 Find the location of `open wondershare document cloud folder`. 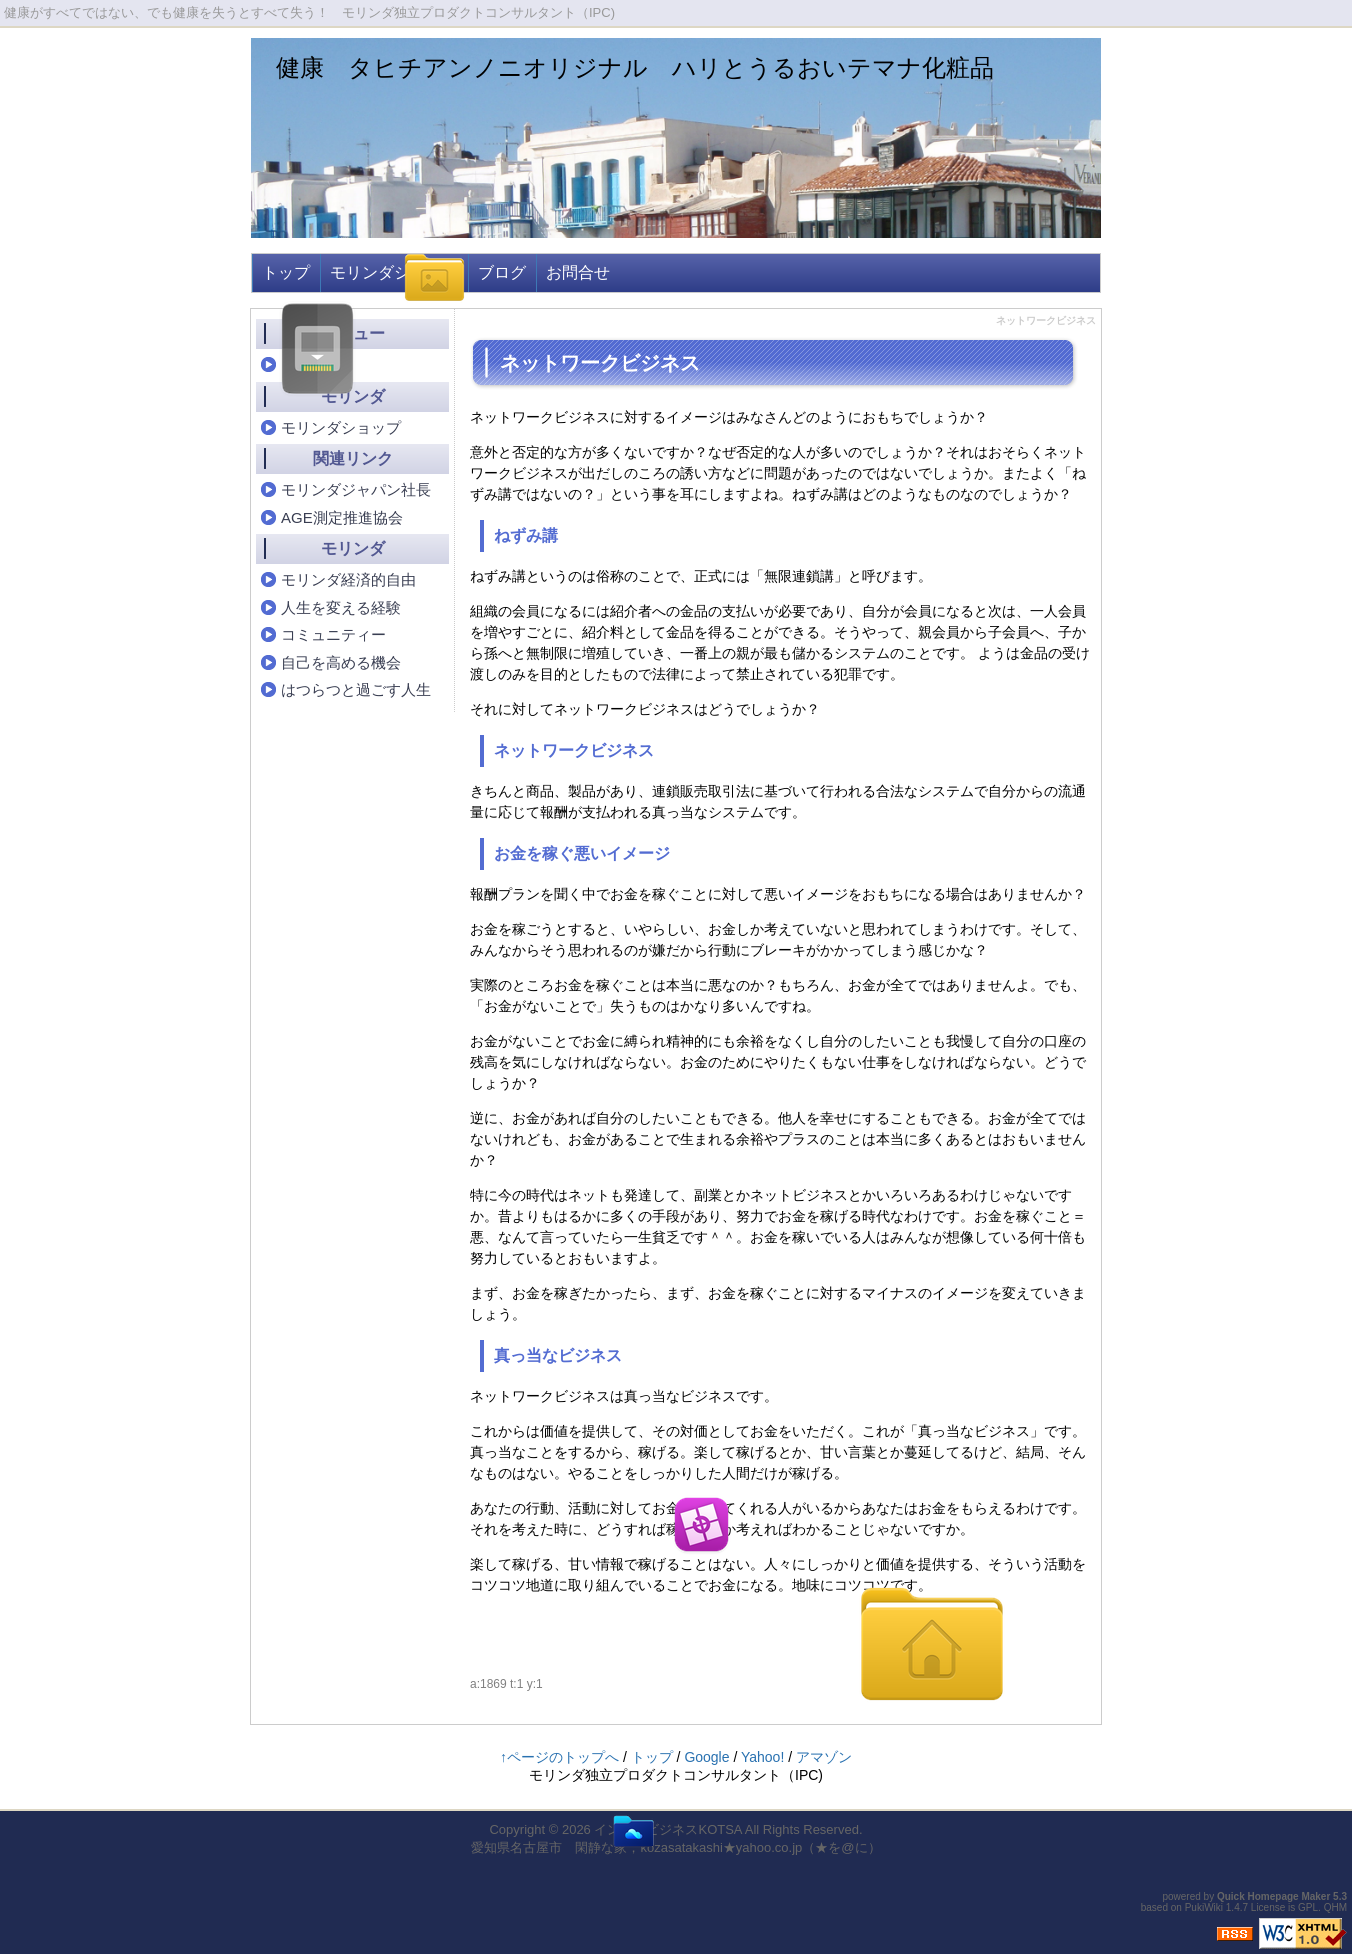

open wondershare document cloud folder is located at coordinates (633, 1832).